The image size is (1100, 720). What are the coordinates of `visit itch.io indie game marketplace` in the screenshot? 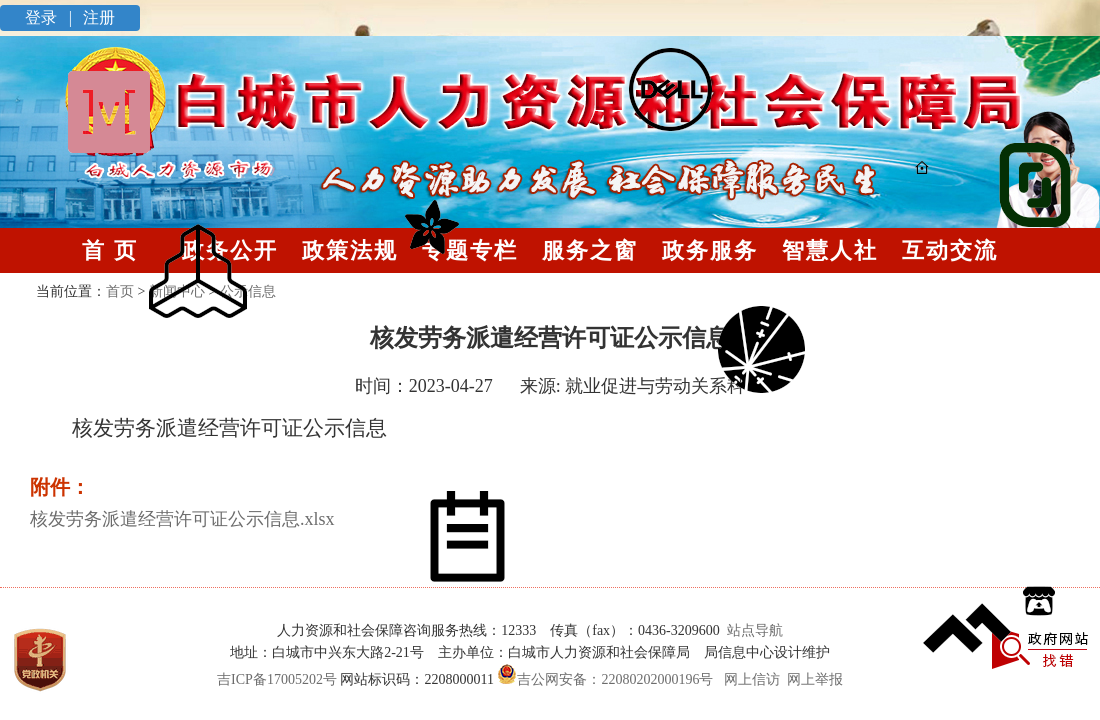 It's located at (1039, 601).